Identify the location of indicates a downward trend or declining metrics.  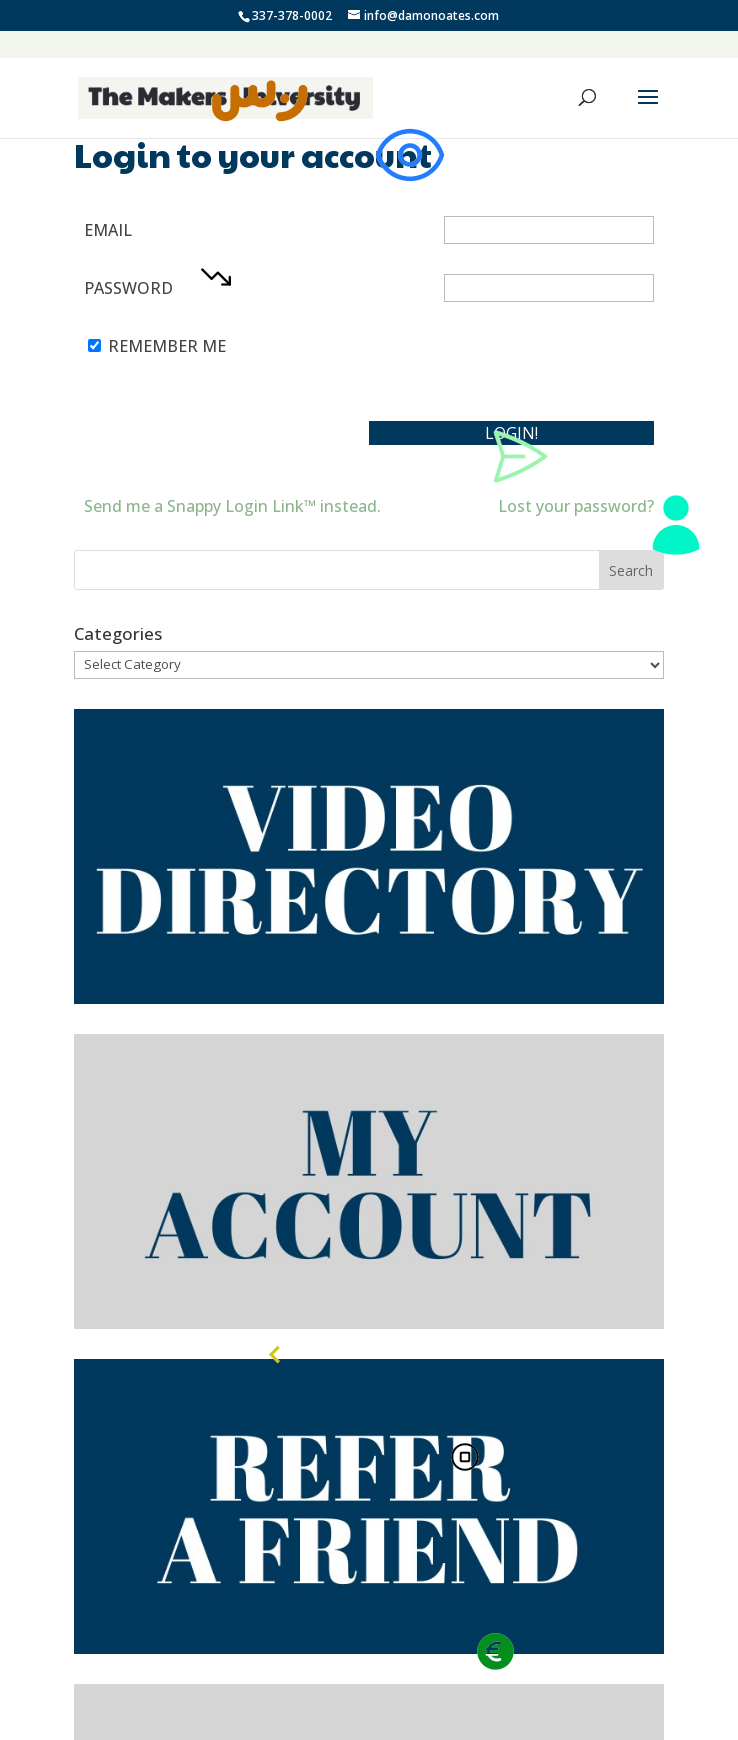
(216, 277).